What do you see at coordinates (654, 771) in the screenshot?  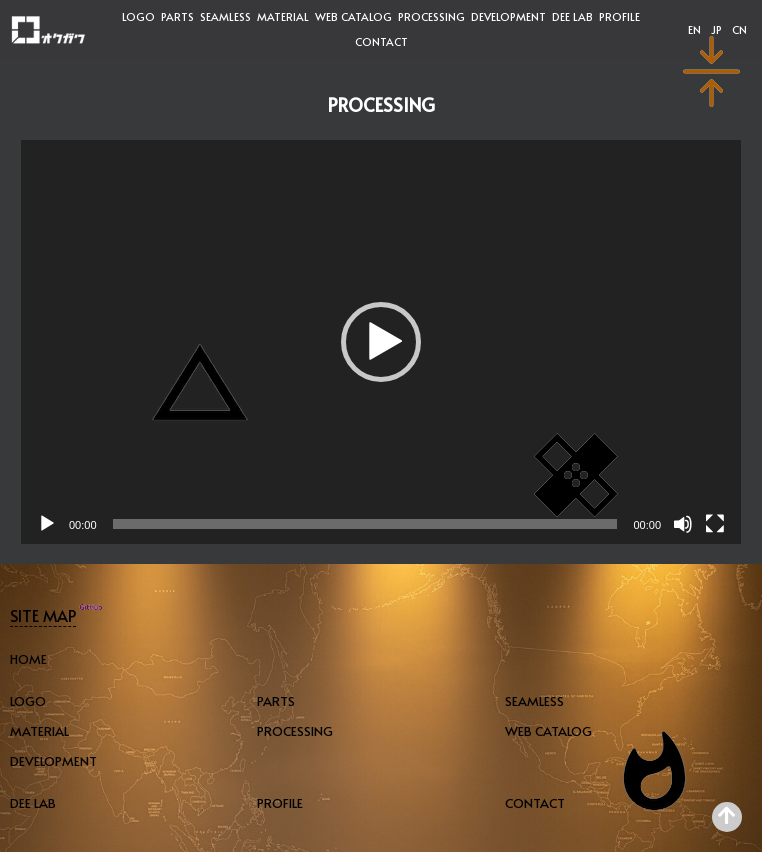 I see `view trending or popular content` at bounding box center [654, 771].